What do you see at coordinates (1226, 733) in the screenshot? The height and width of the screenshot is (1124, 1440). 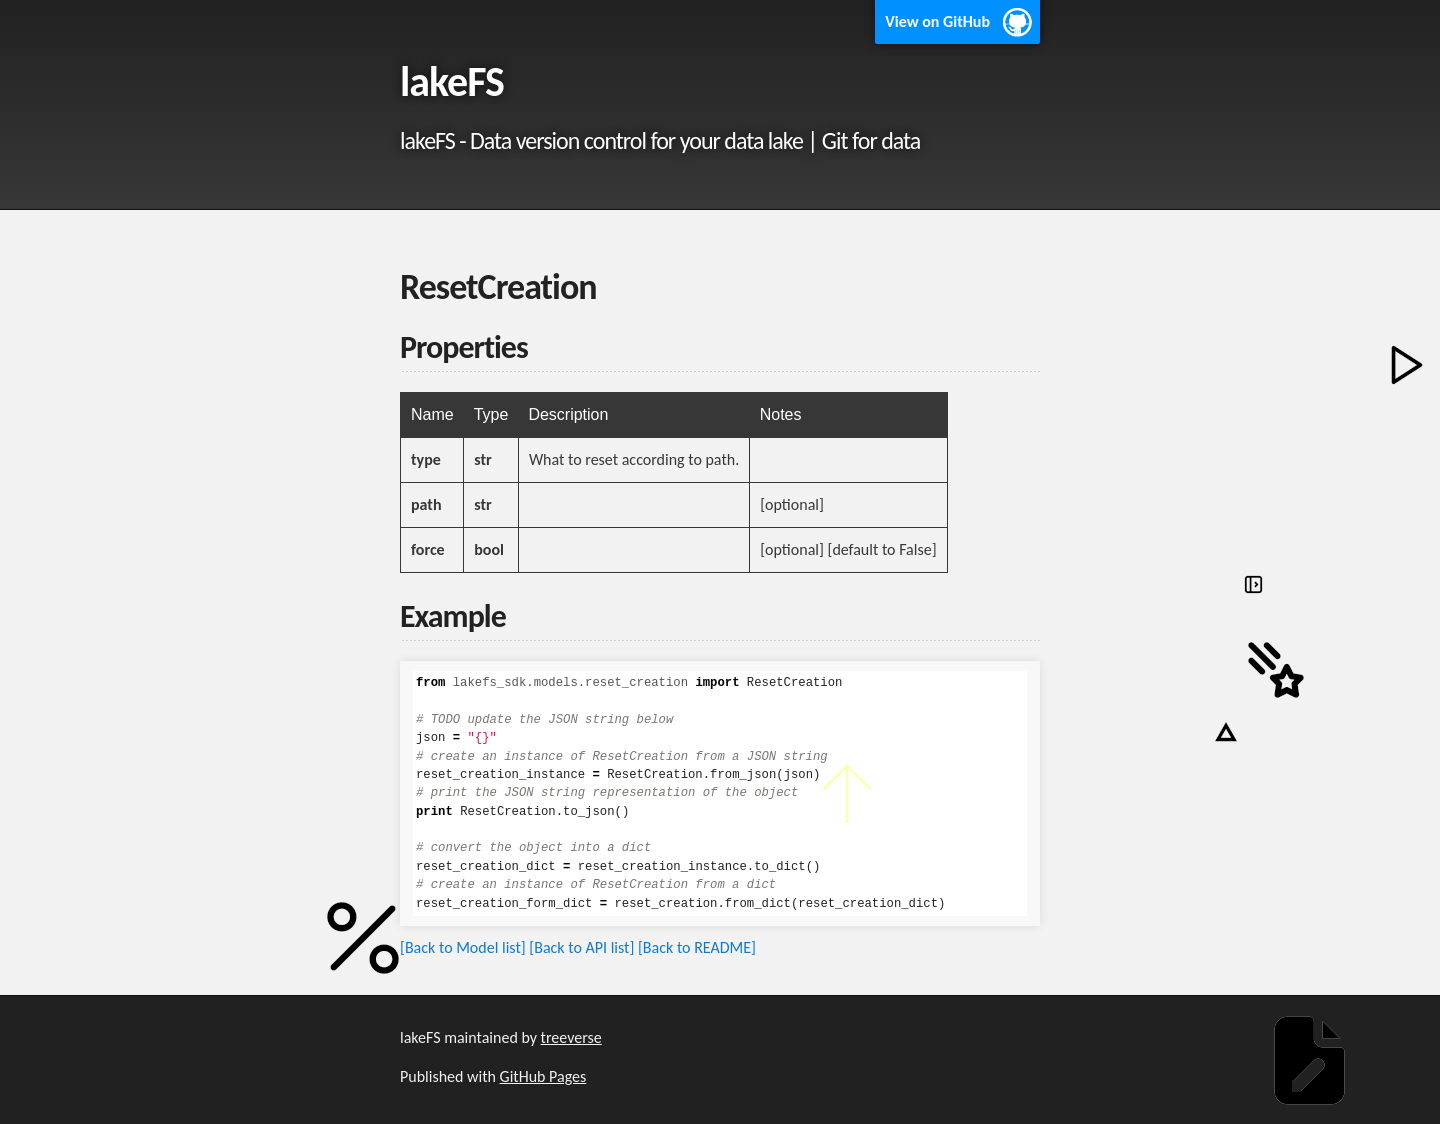 I see `unverified function breakpoint in debug mode` at bounding box center [1226, 733].